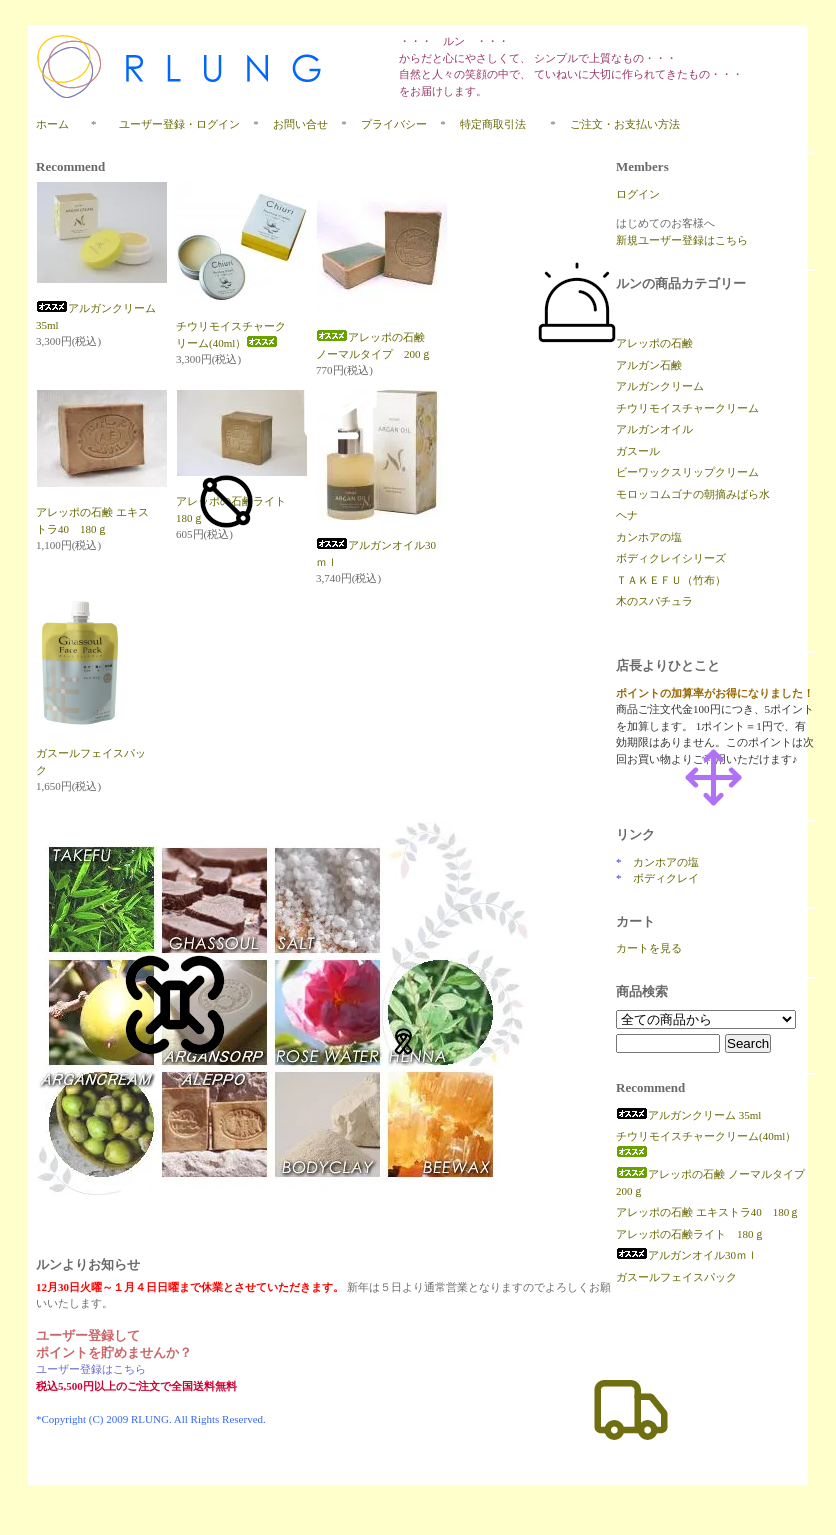  I want to click on access drone controls, so click(175, 1005).